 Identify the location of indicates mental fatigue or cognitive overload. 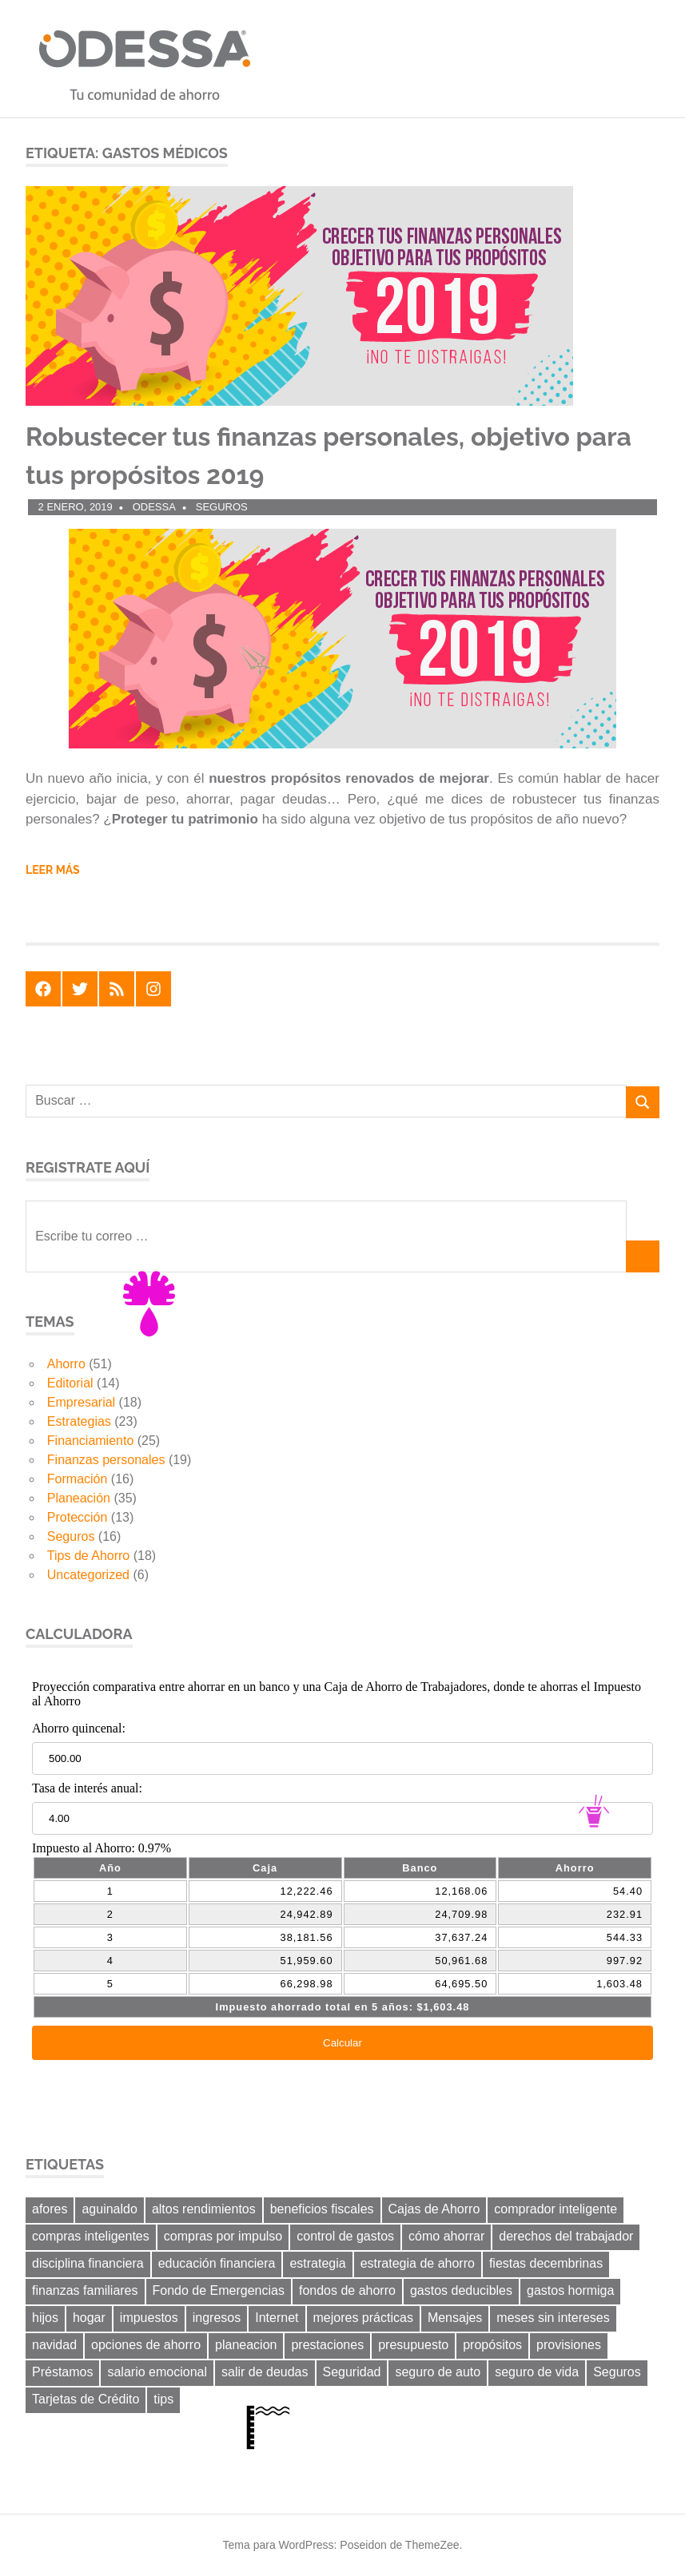
(149, 1304).